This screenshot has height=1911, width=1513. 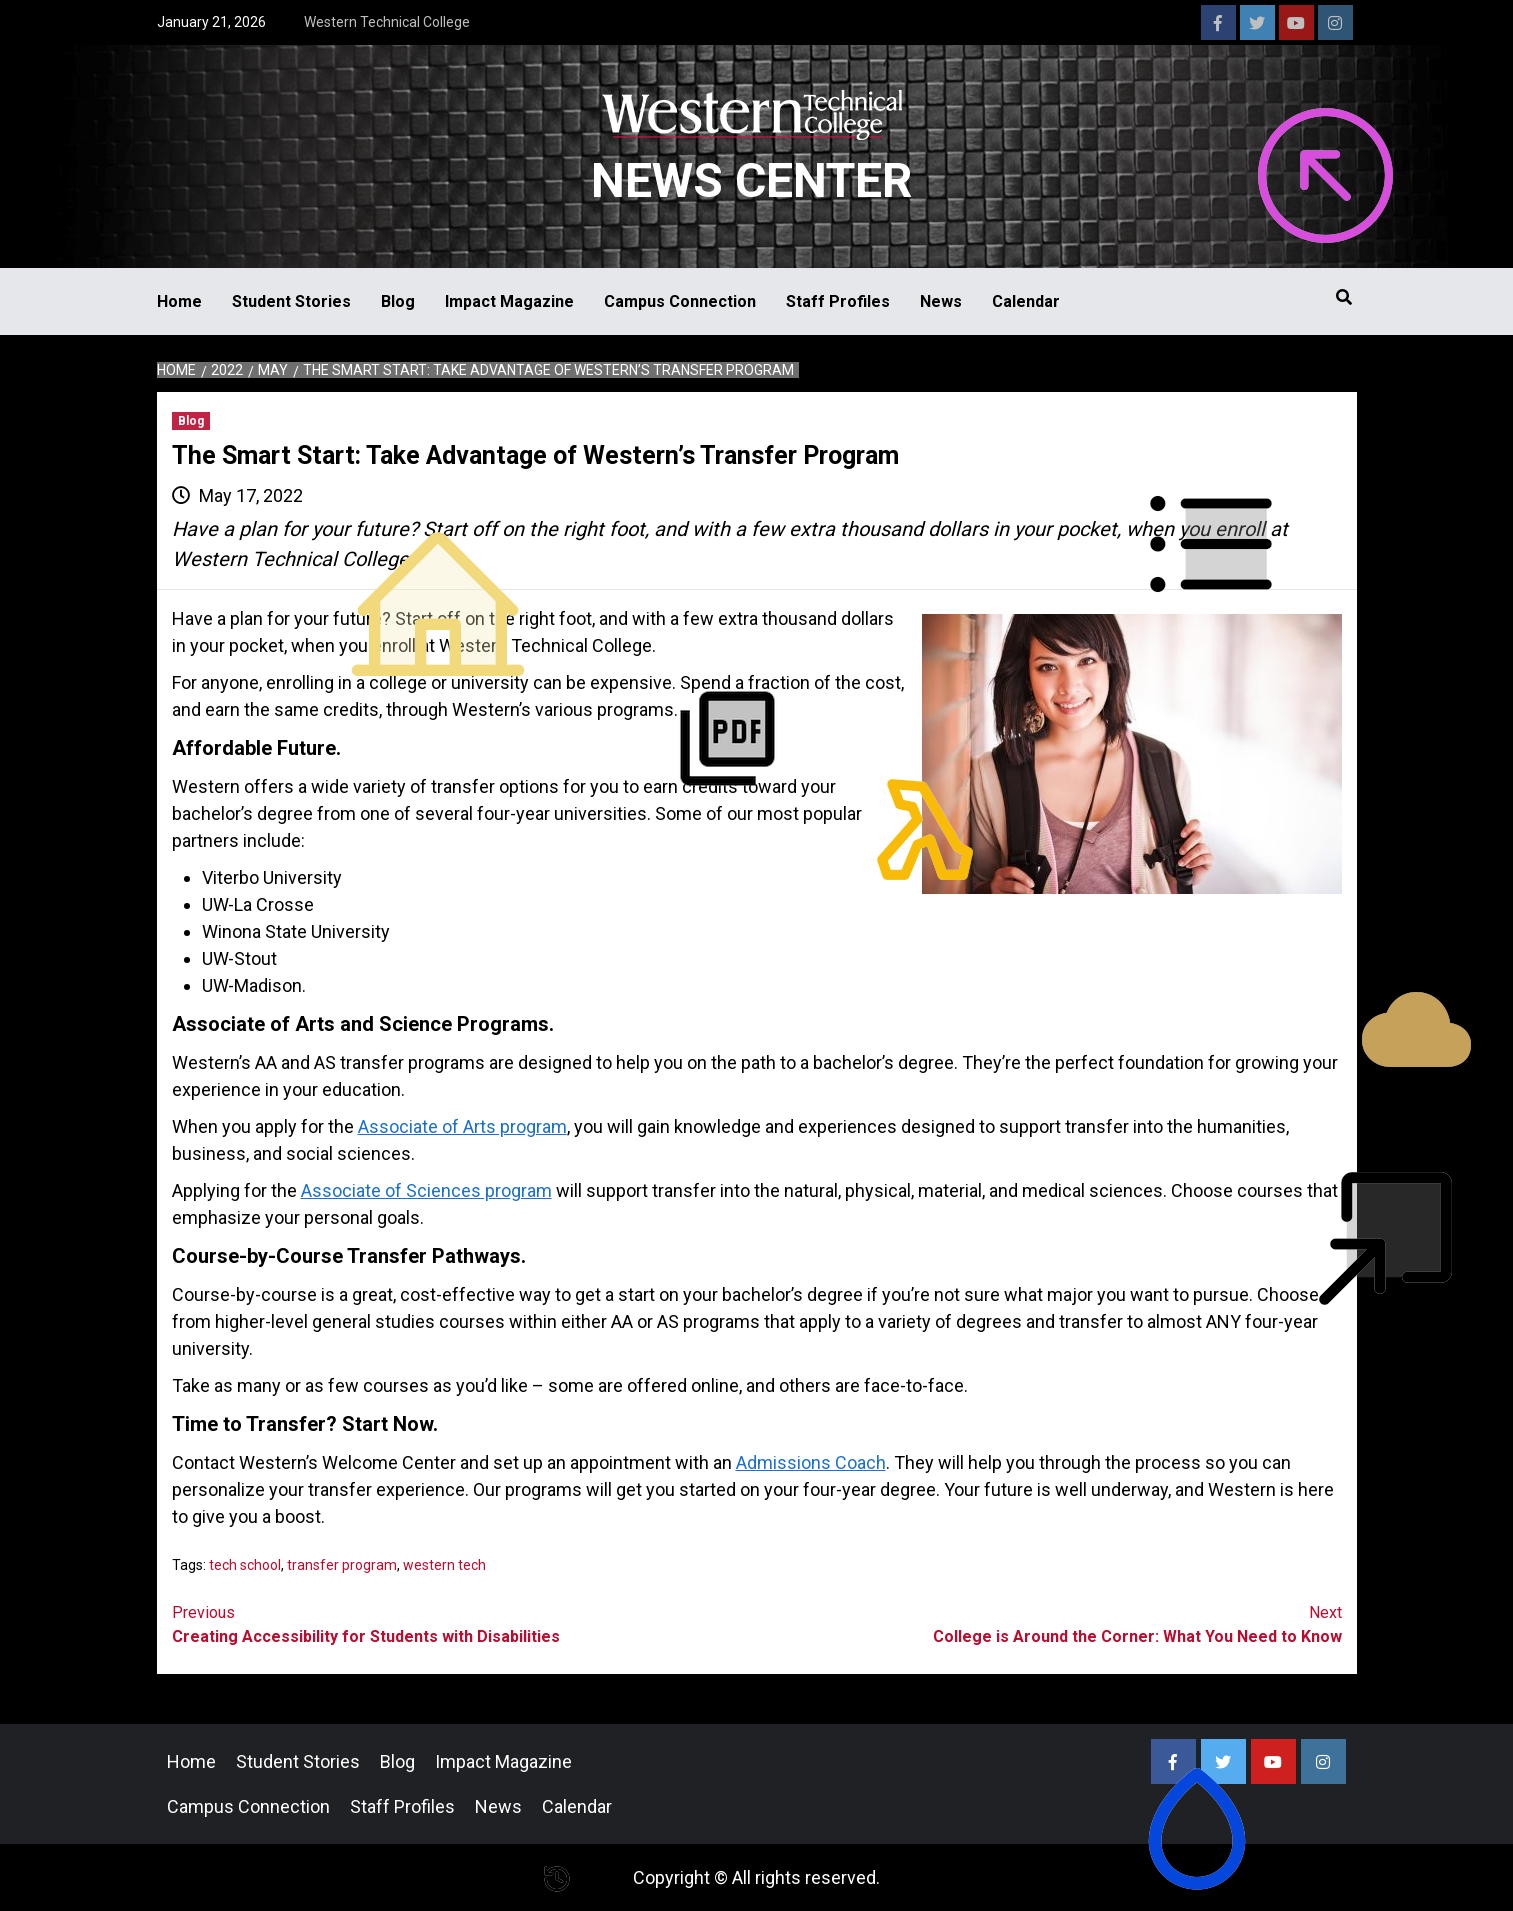 What do you see at coordinates (1325, 175) in the screenshot?
I see `navigate back to previous screen` at bounding box center [1325, 175].